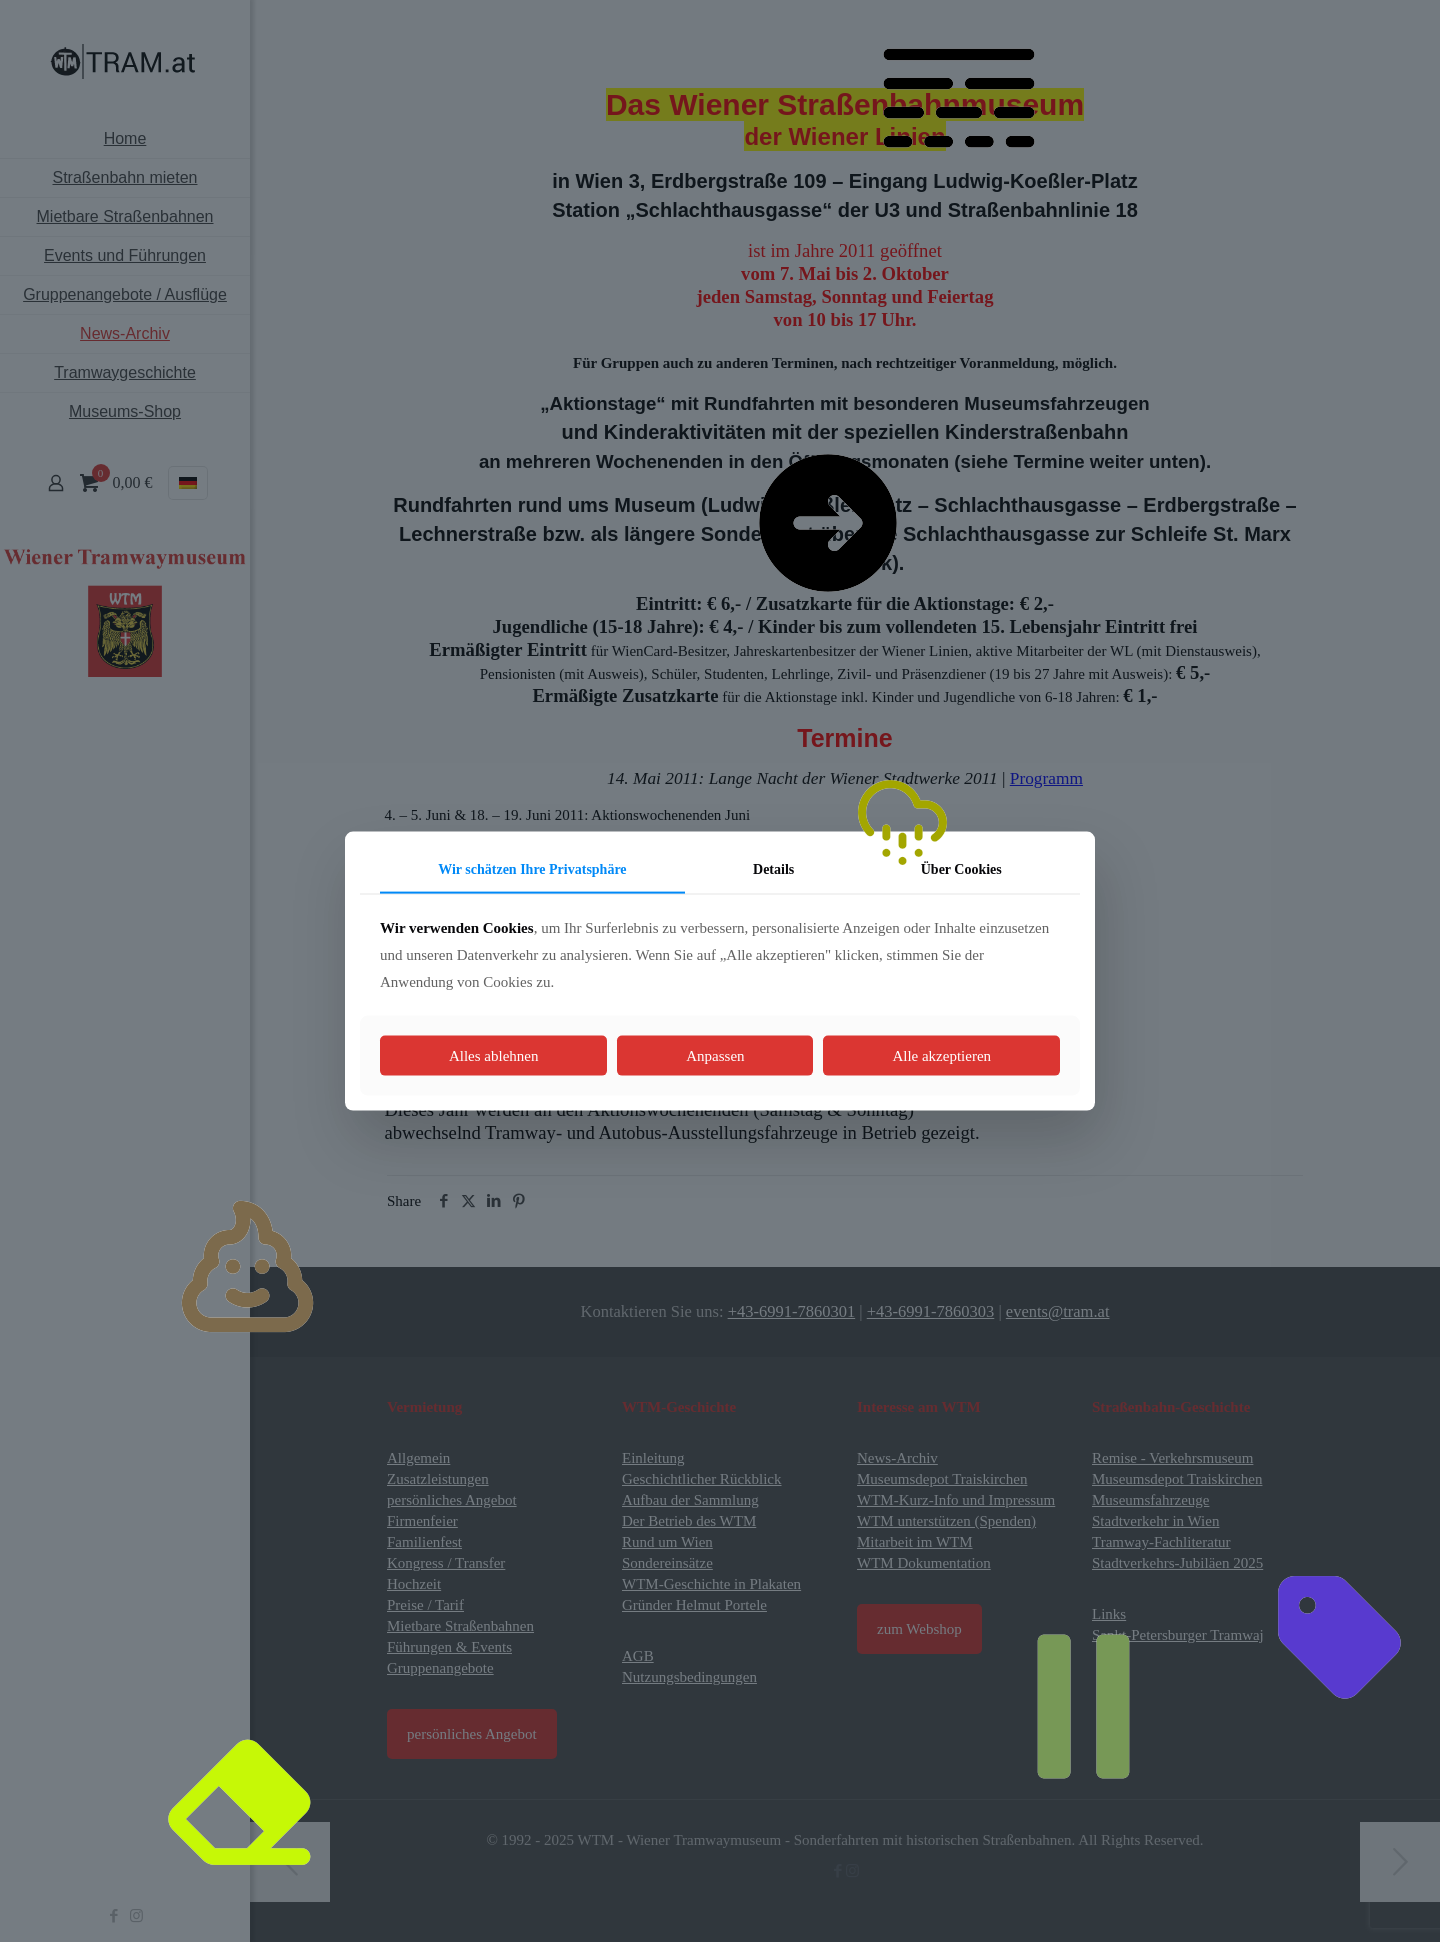 The height and width of the screenshot is (1942, 1440). Describe the element at coordinates (1083, 1706) in the screenshot. I see `pause media playback` at that location.